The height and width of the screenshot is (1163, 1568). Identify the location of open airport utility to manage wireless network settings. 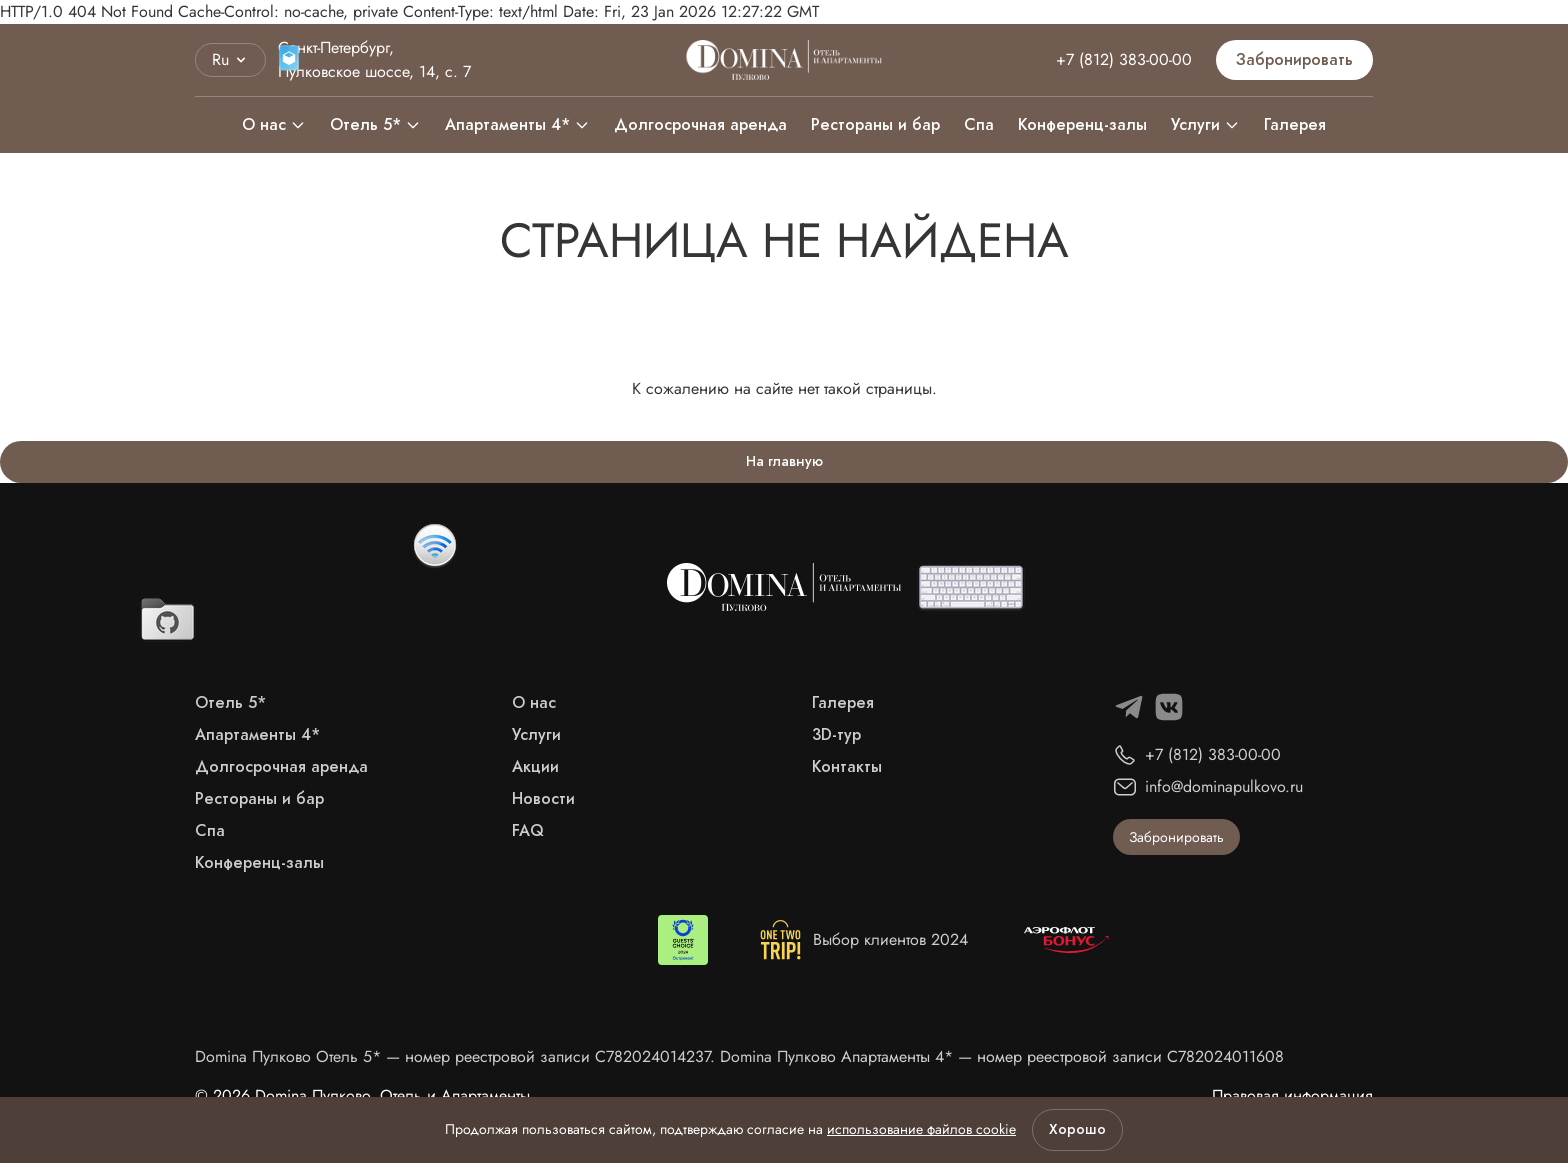
(435, 545).